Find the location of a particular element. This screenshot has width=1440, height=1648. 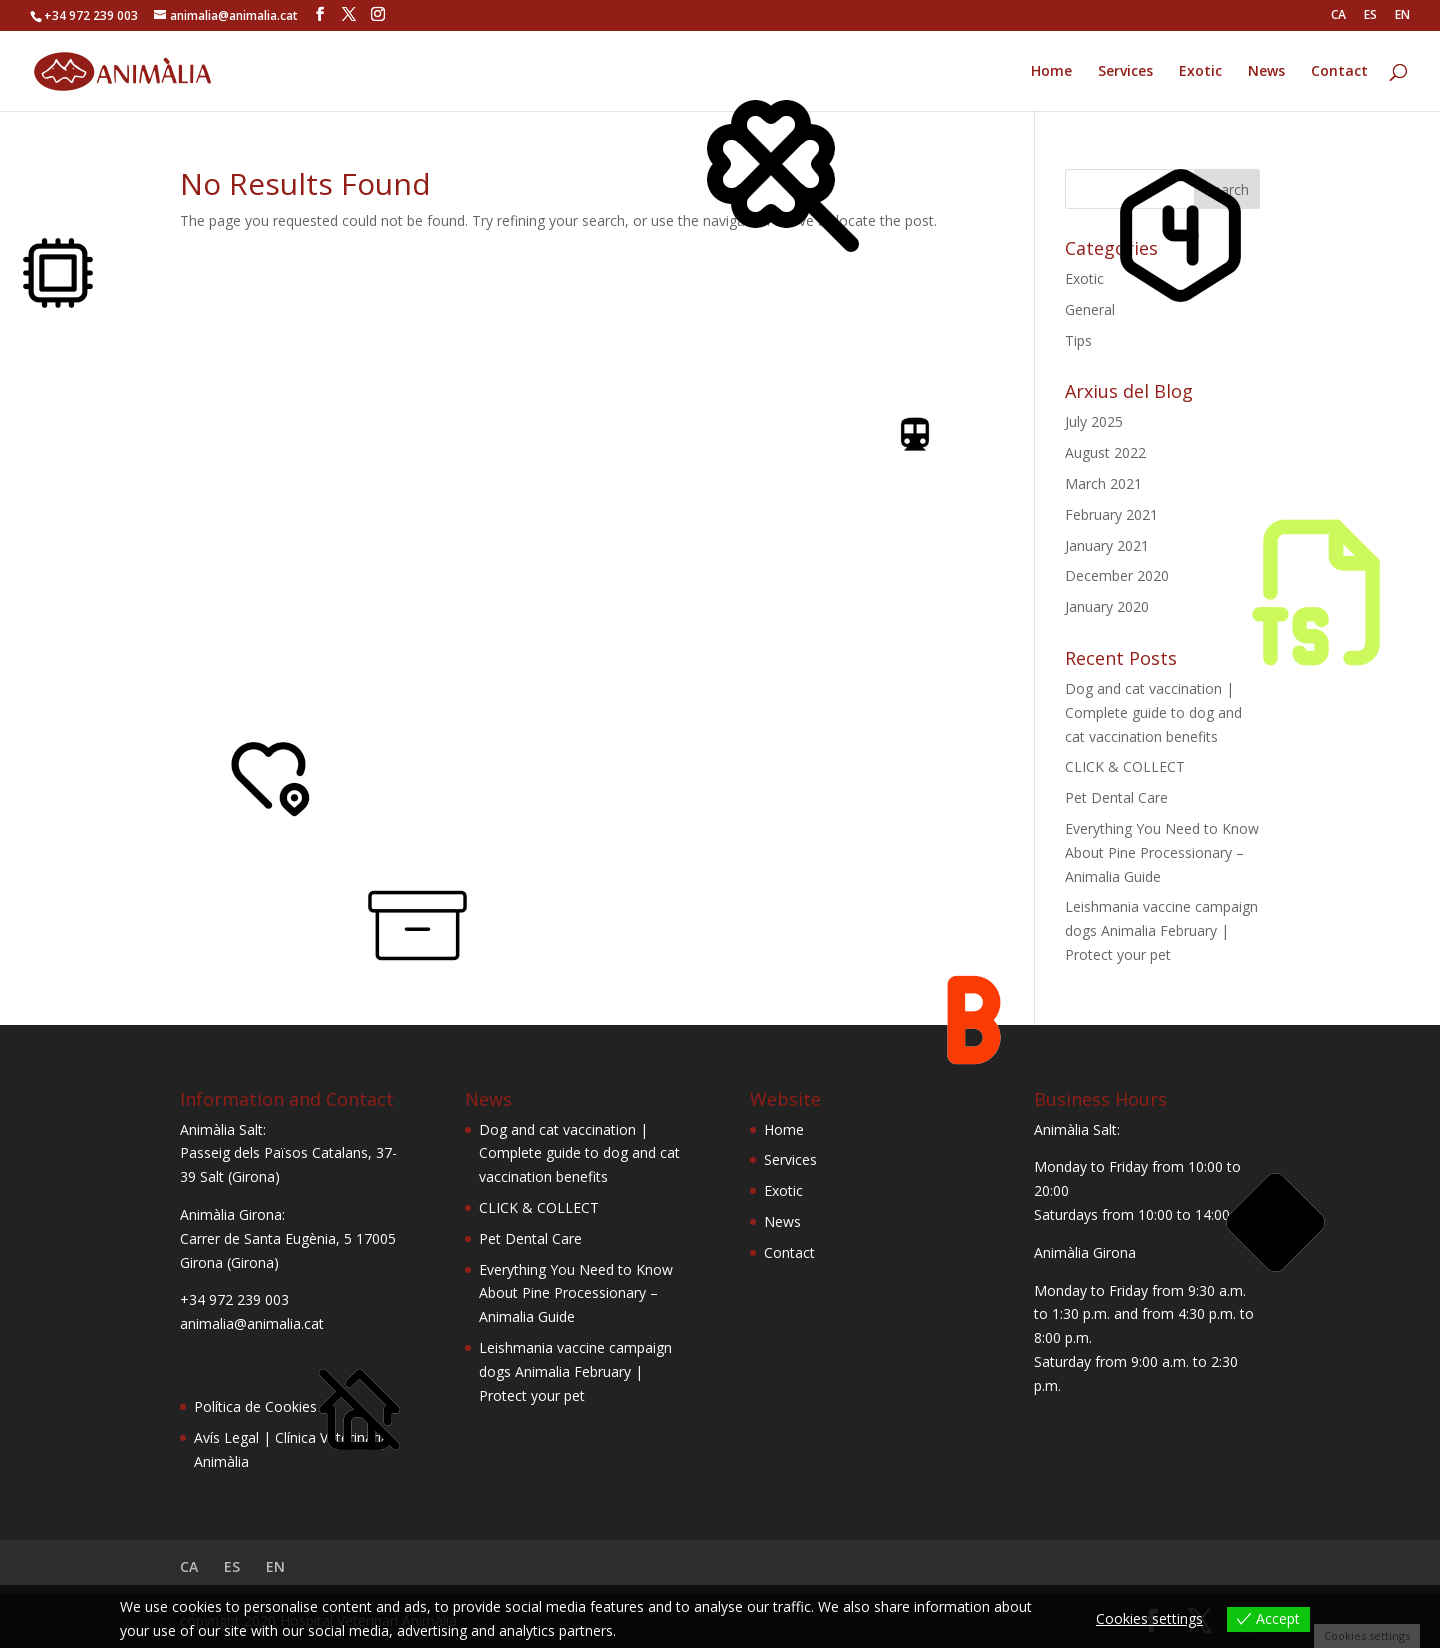

step 4 in a multi-step process is located at coordinates (1180, 235).